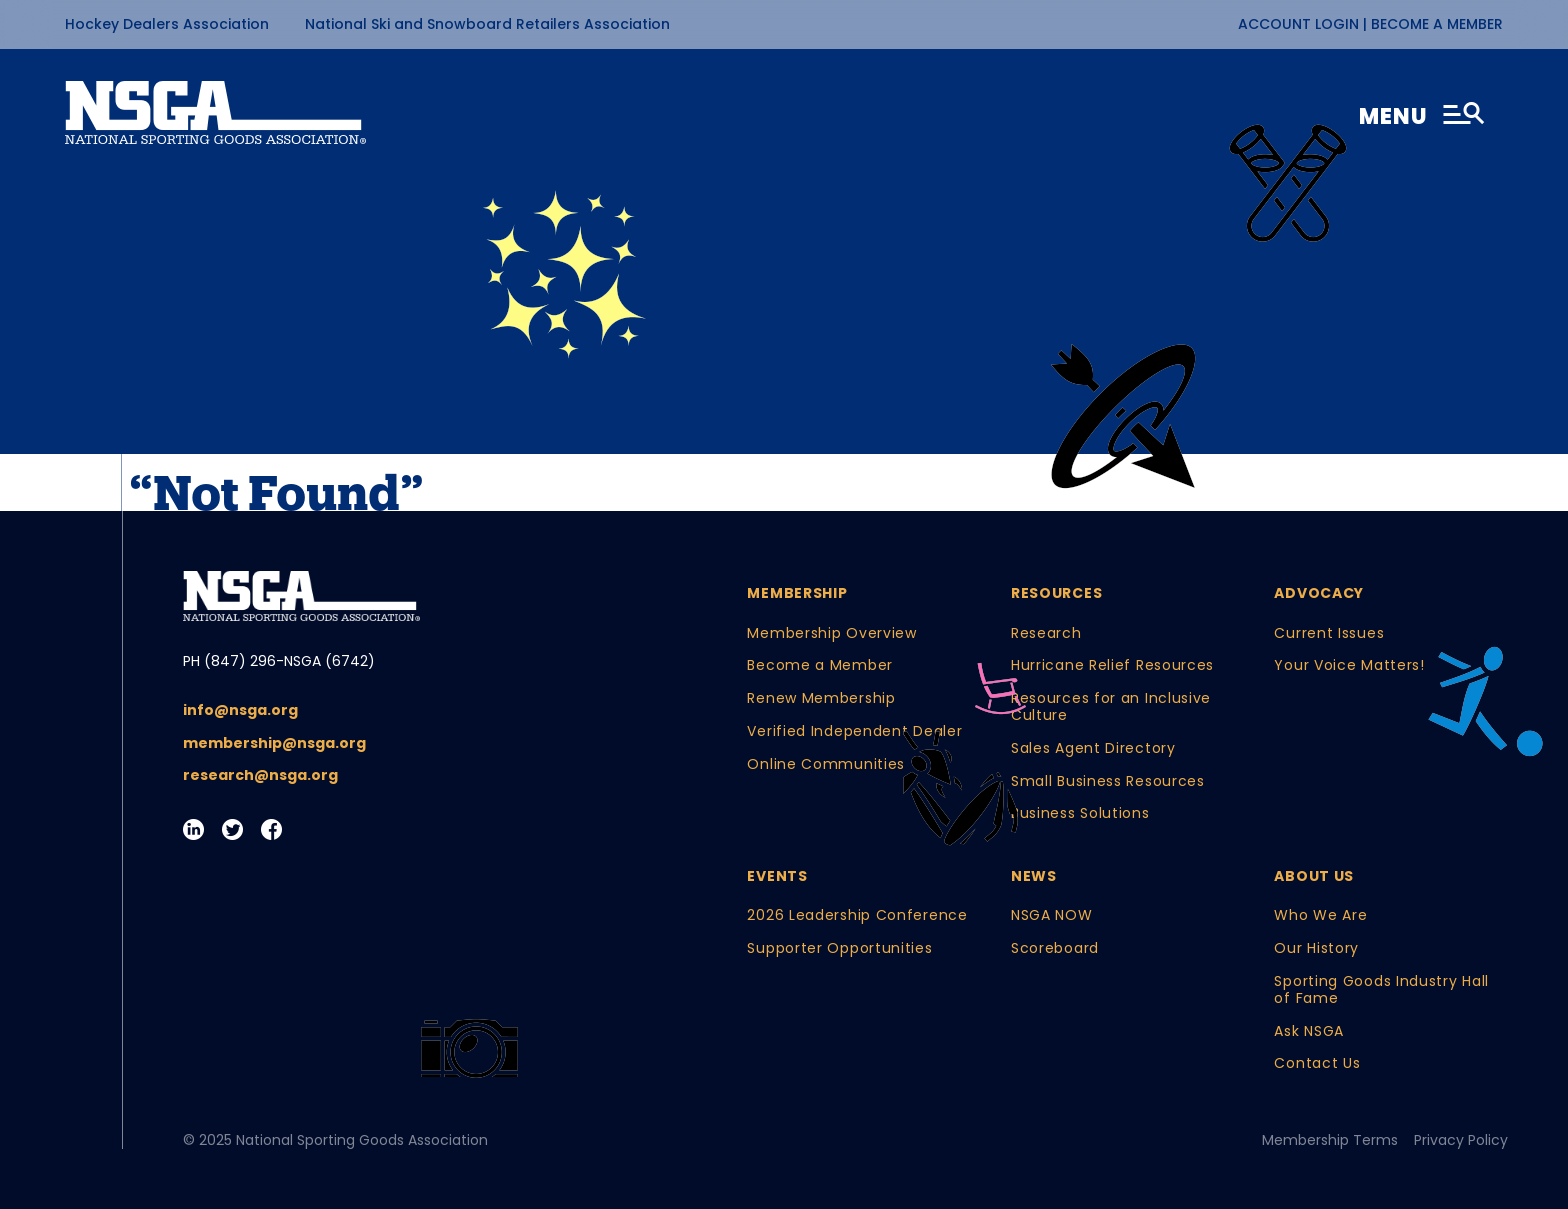  Describe the element at coordinates (1485, 701) in the screenshot. I see `access soccer or football games` at that location.